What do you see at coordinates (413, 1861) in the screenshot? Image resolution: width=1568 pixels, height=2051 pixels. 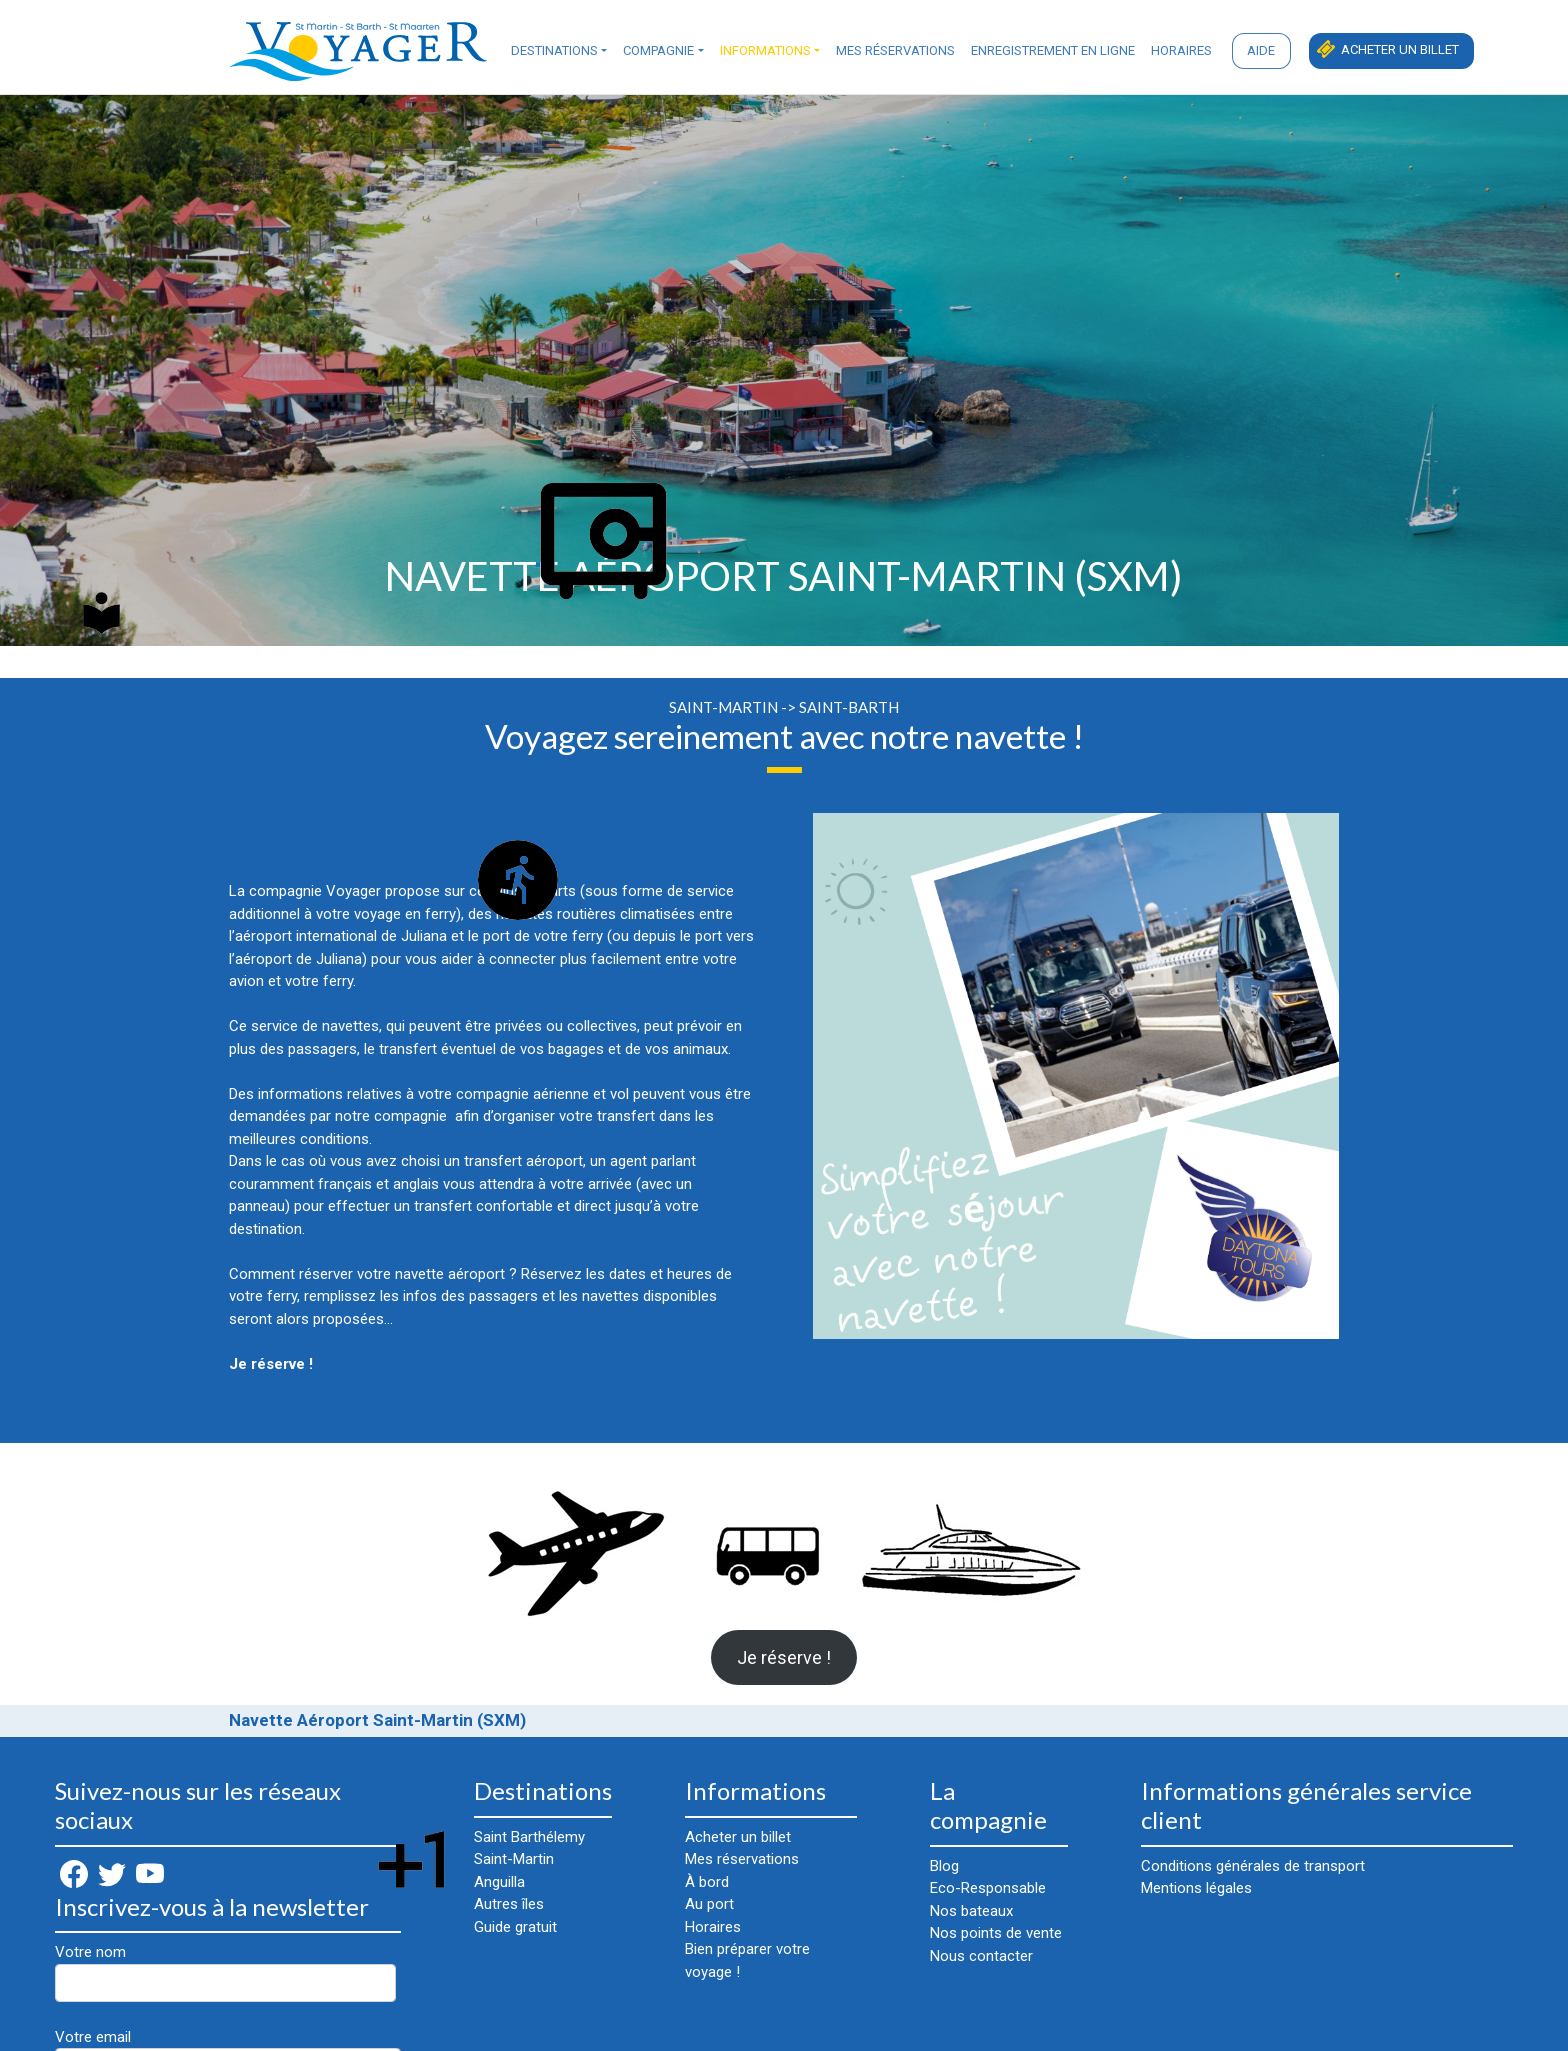 I see `add one to a count or quantity` at bounding box center [413, 1861].